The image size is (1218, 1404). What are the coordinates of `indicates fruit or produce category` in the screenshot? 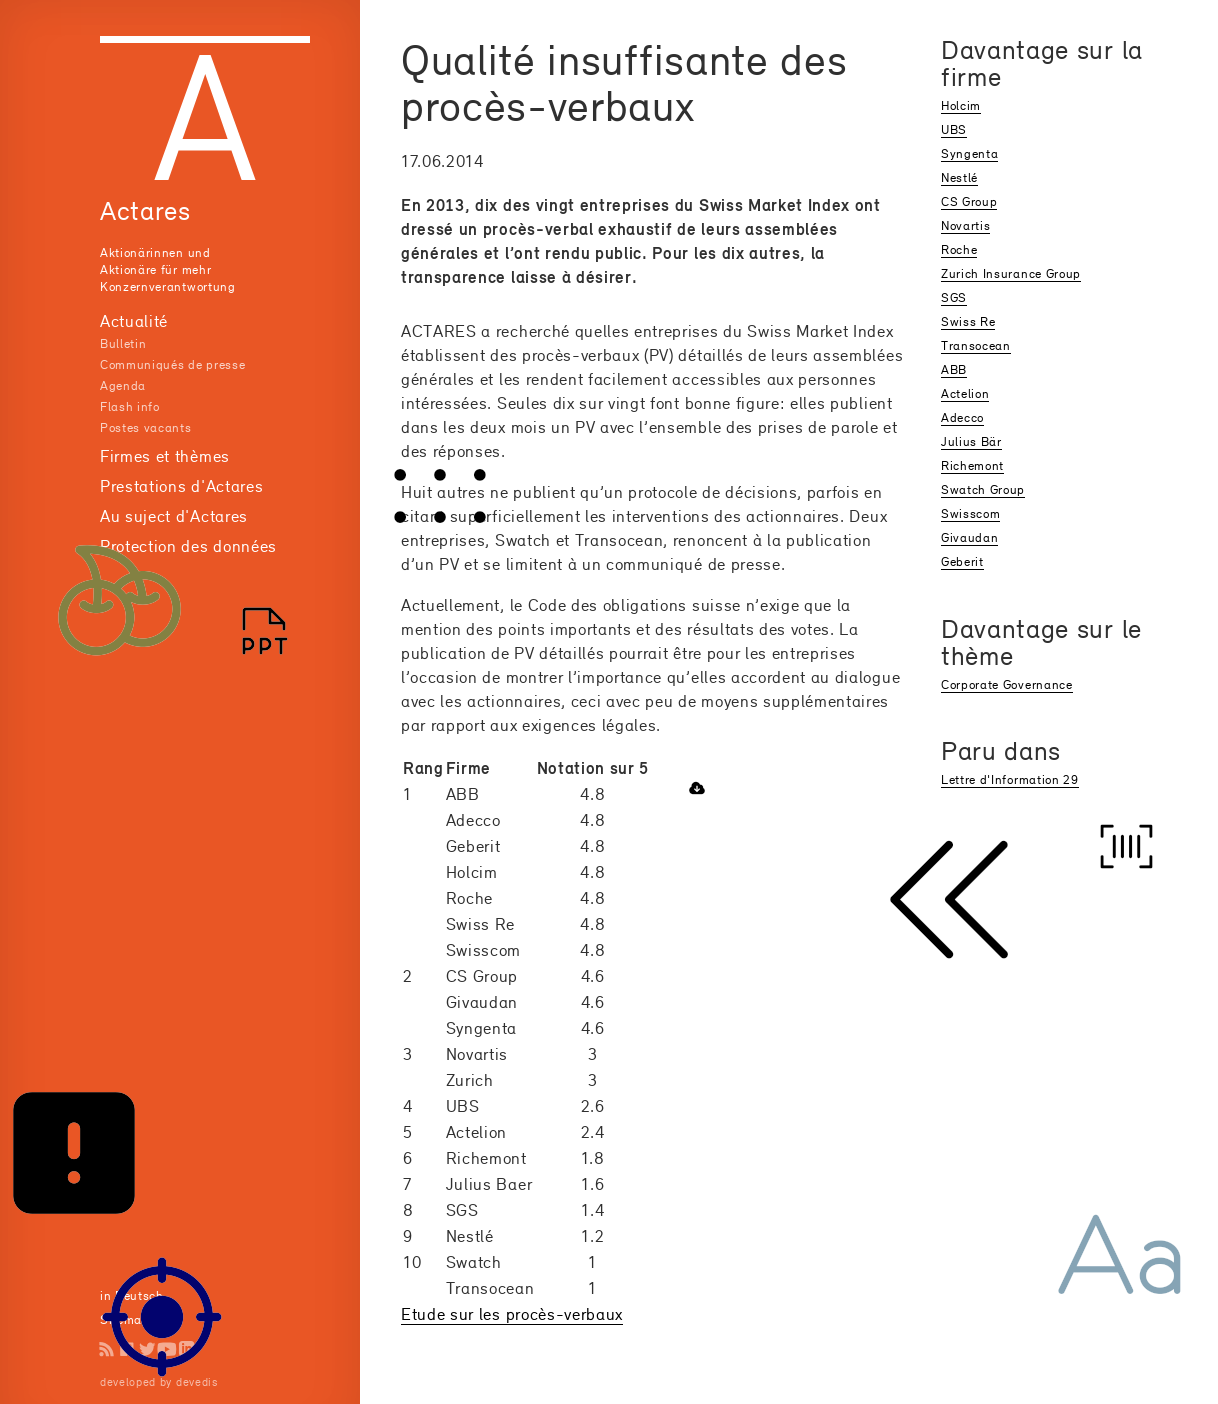 It's located at (117, 600).